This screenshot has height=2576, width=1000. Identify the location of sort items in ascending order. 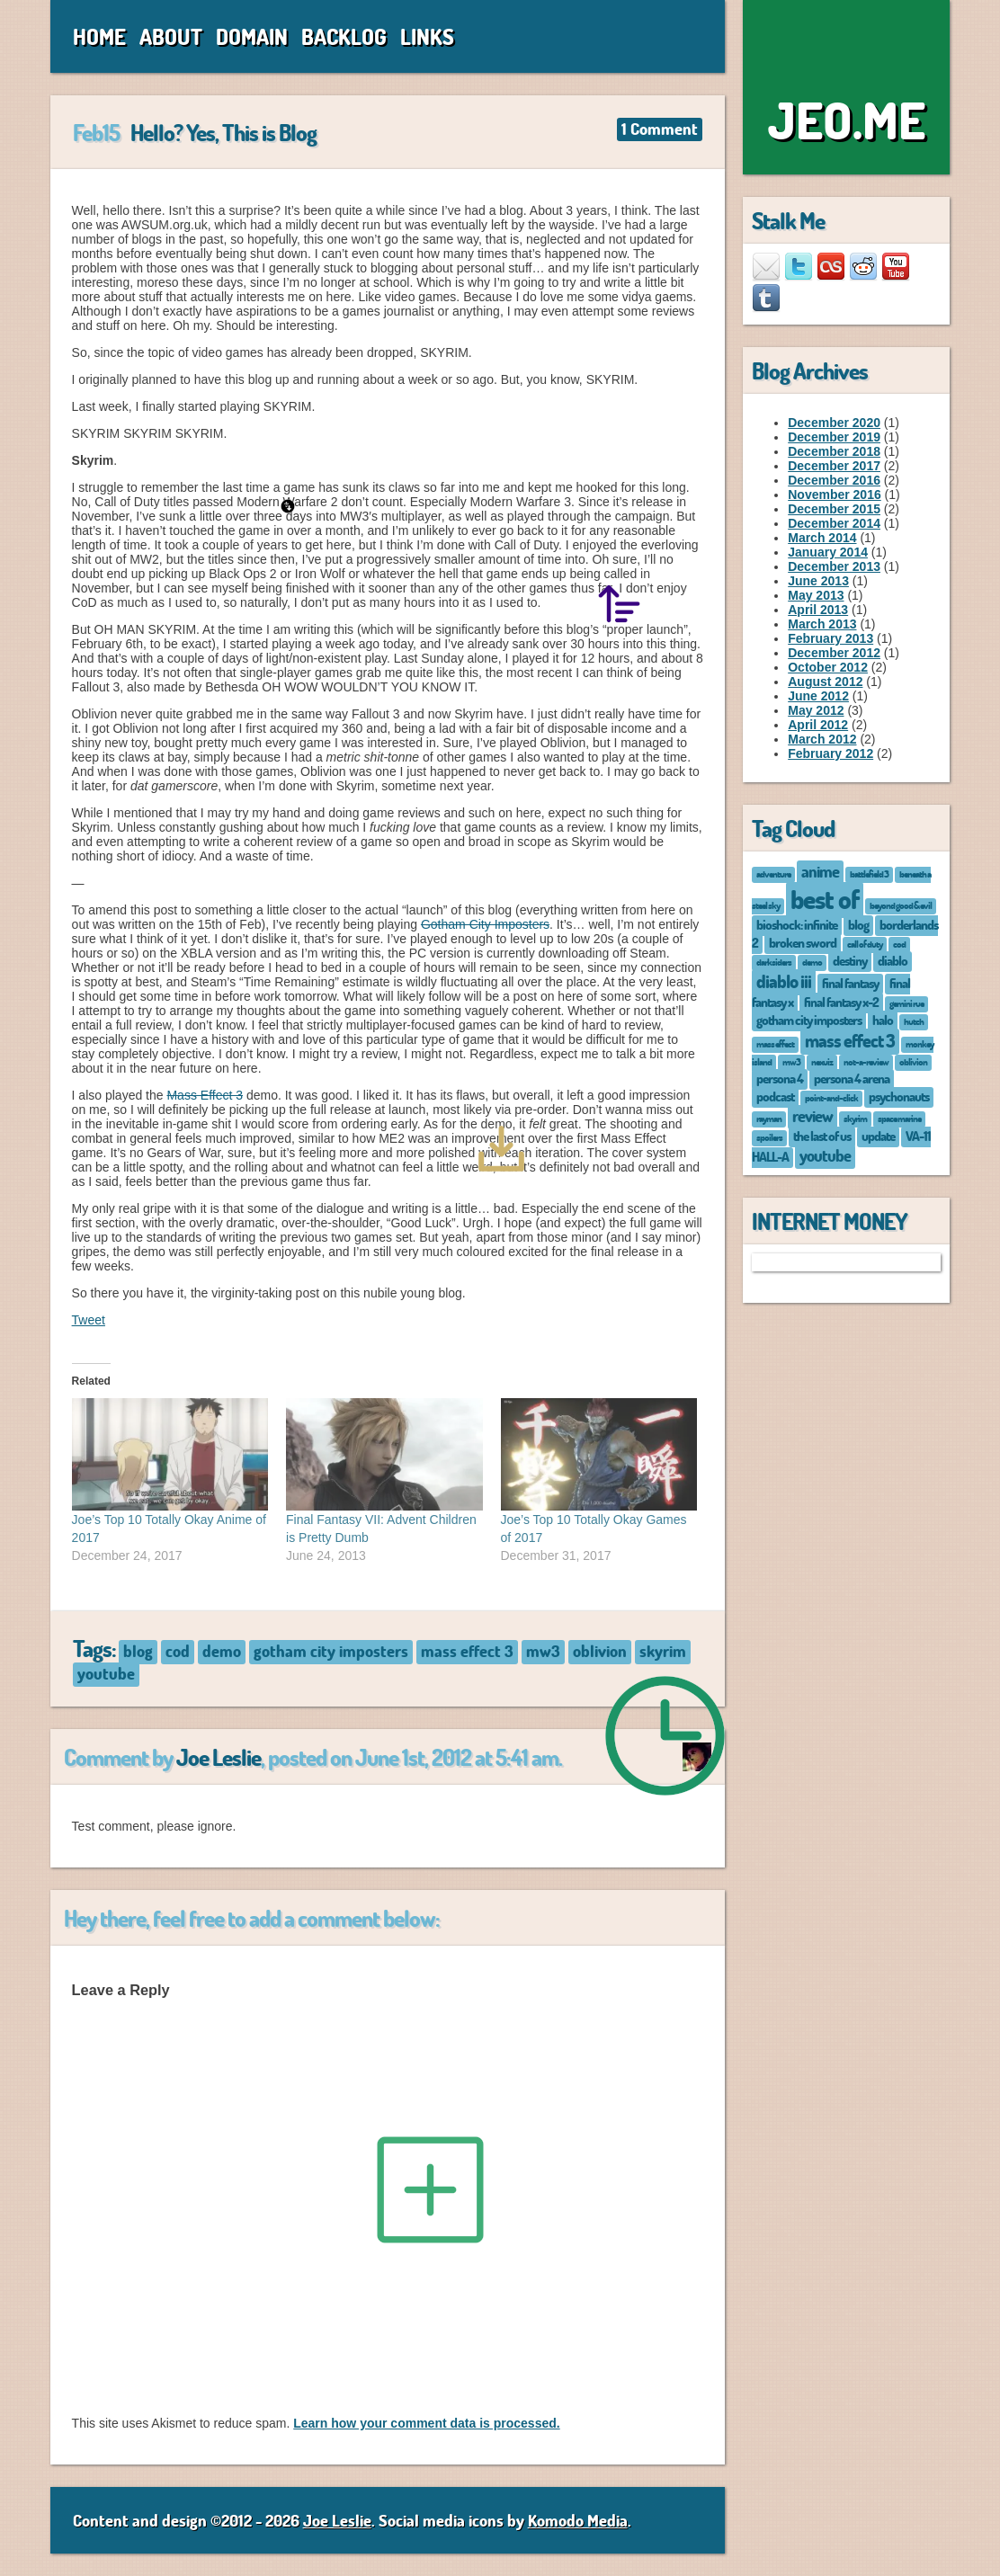
(619, 603).